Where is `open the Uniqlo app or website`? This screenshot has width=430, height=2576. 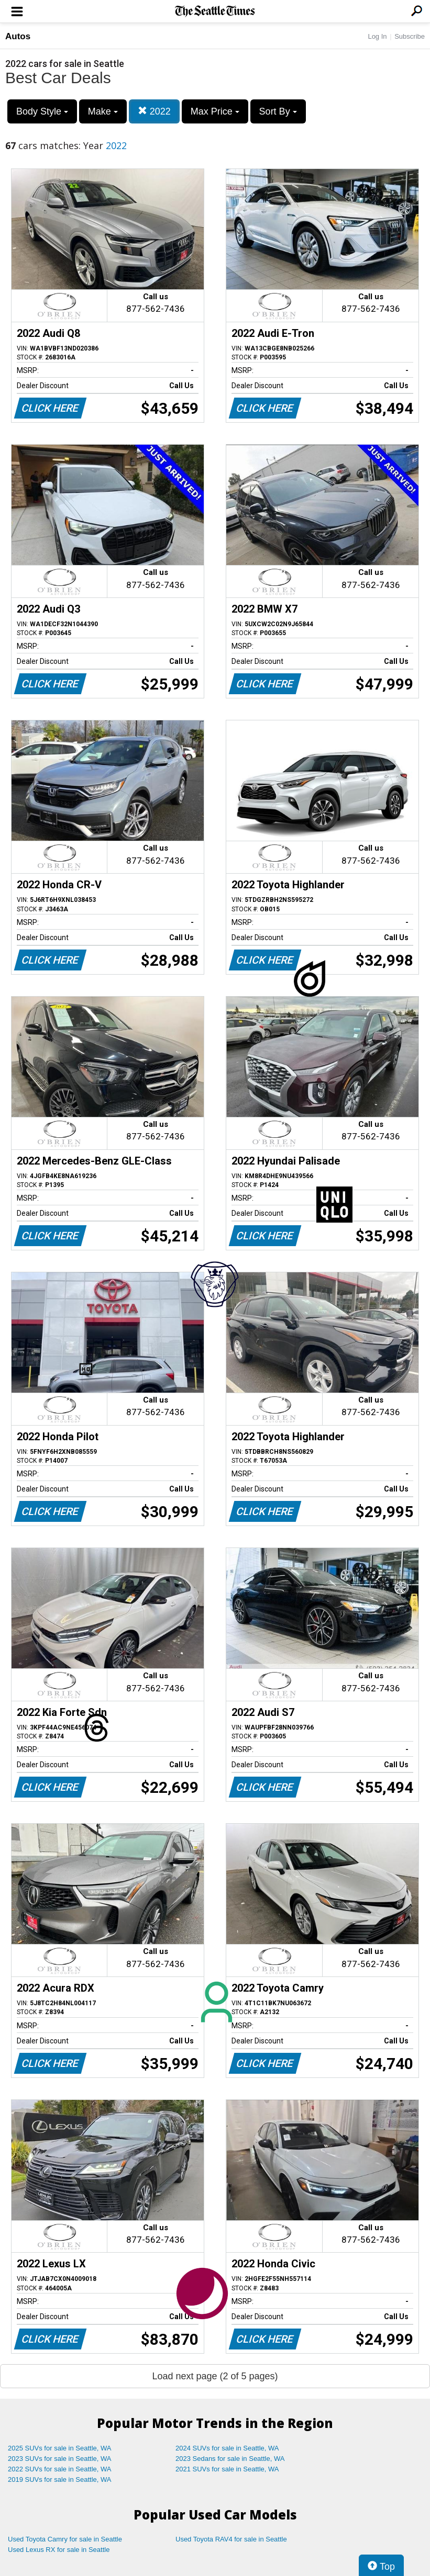
open the Uniqlo app or website is located at coordinates (334, 1204).